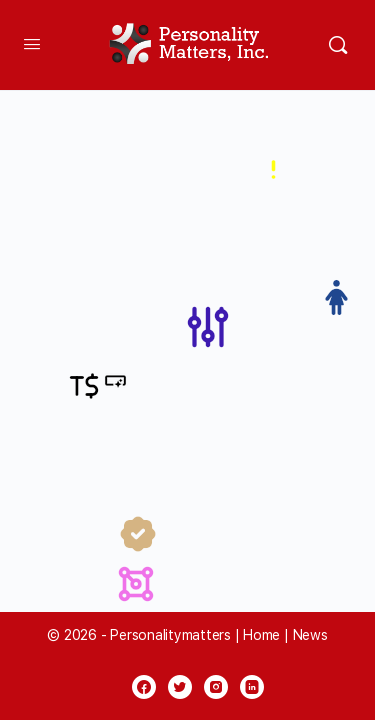 Image resolution: width=375 pixels, height=720 pixels. Describe the element at coordinates (84, 386) in the screenshot. I see `represents Tongan paʻanga currency (T$)` at that location.